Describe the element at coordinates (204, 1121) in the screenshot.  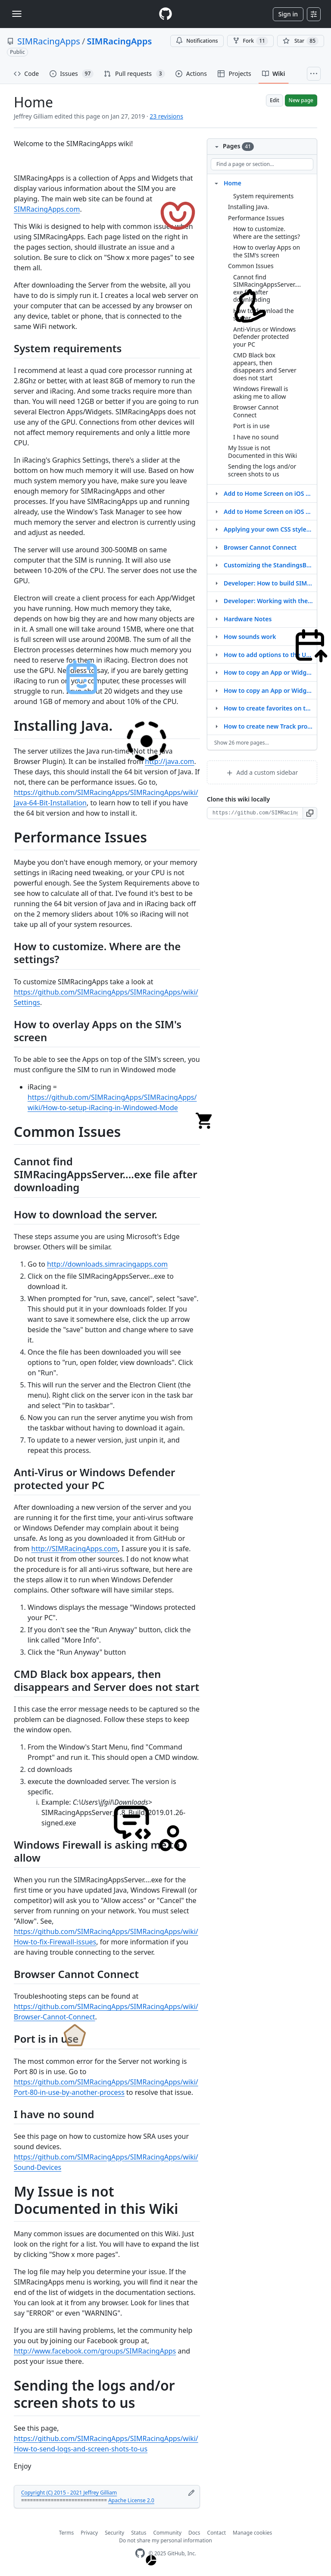
I see `view your shopping cart` at that location.